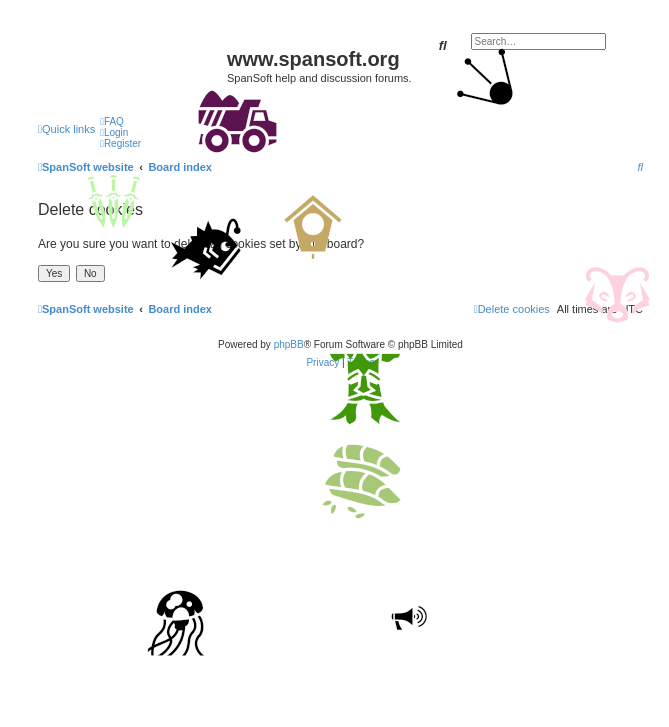  I want to click on browse sushi or Japanese food options, so click(361, 481).